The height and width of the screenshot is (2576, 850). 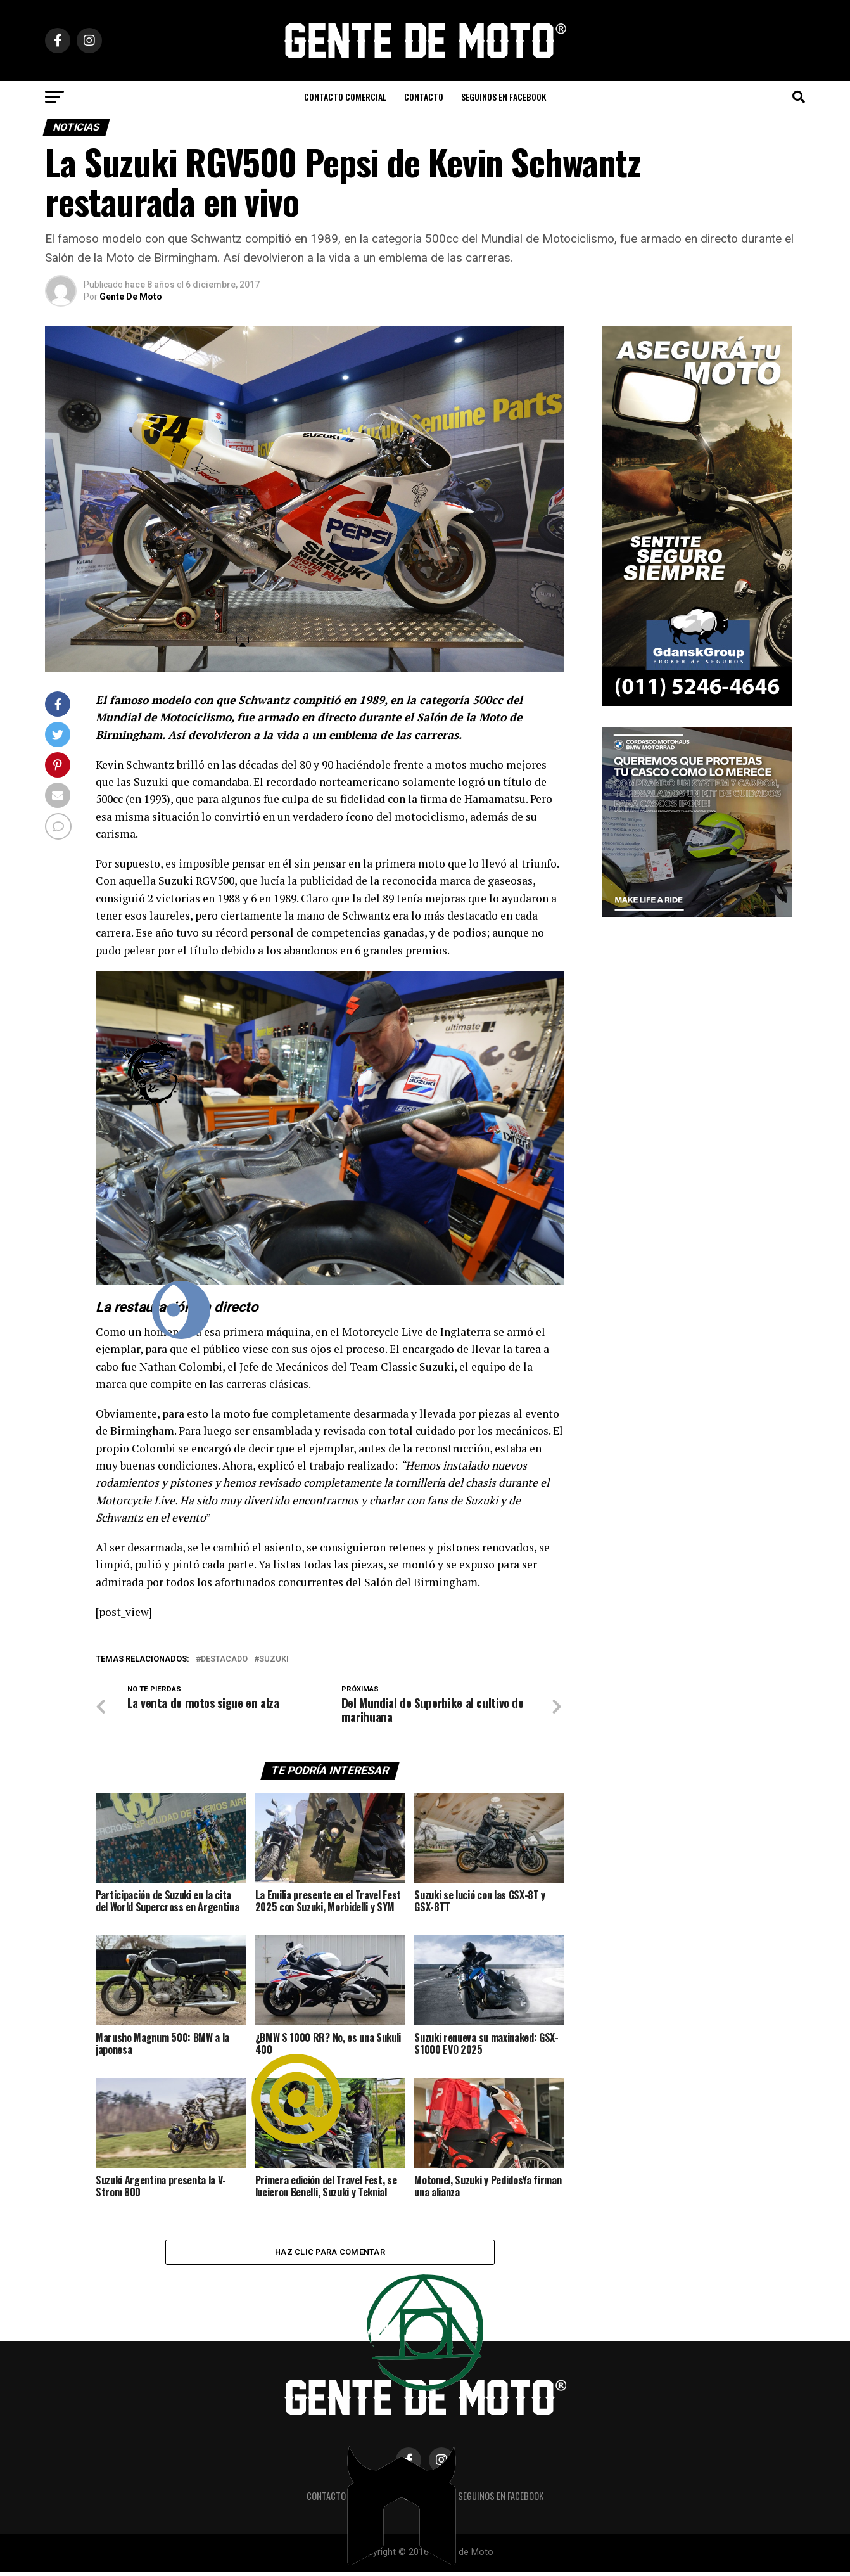 I want to click on stream video content to an Apple TV or compatible device, so click(x=243, y=641).